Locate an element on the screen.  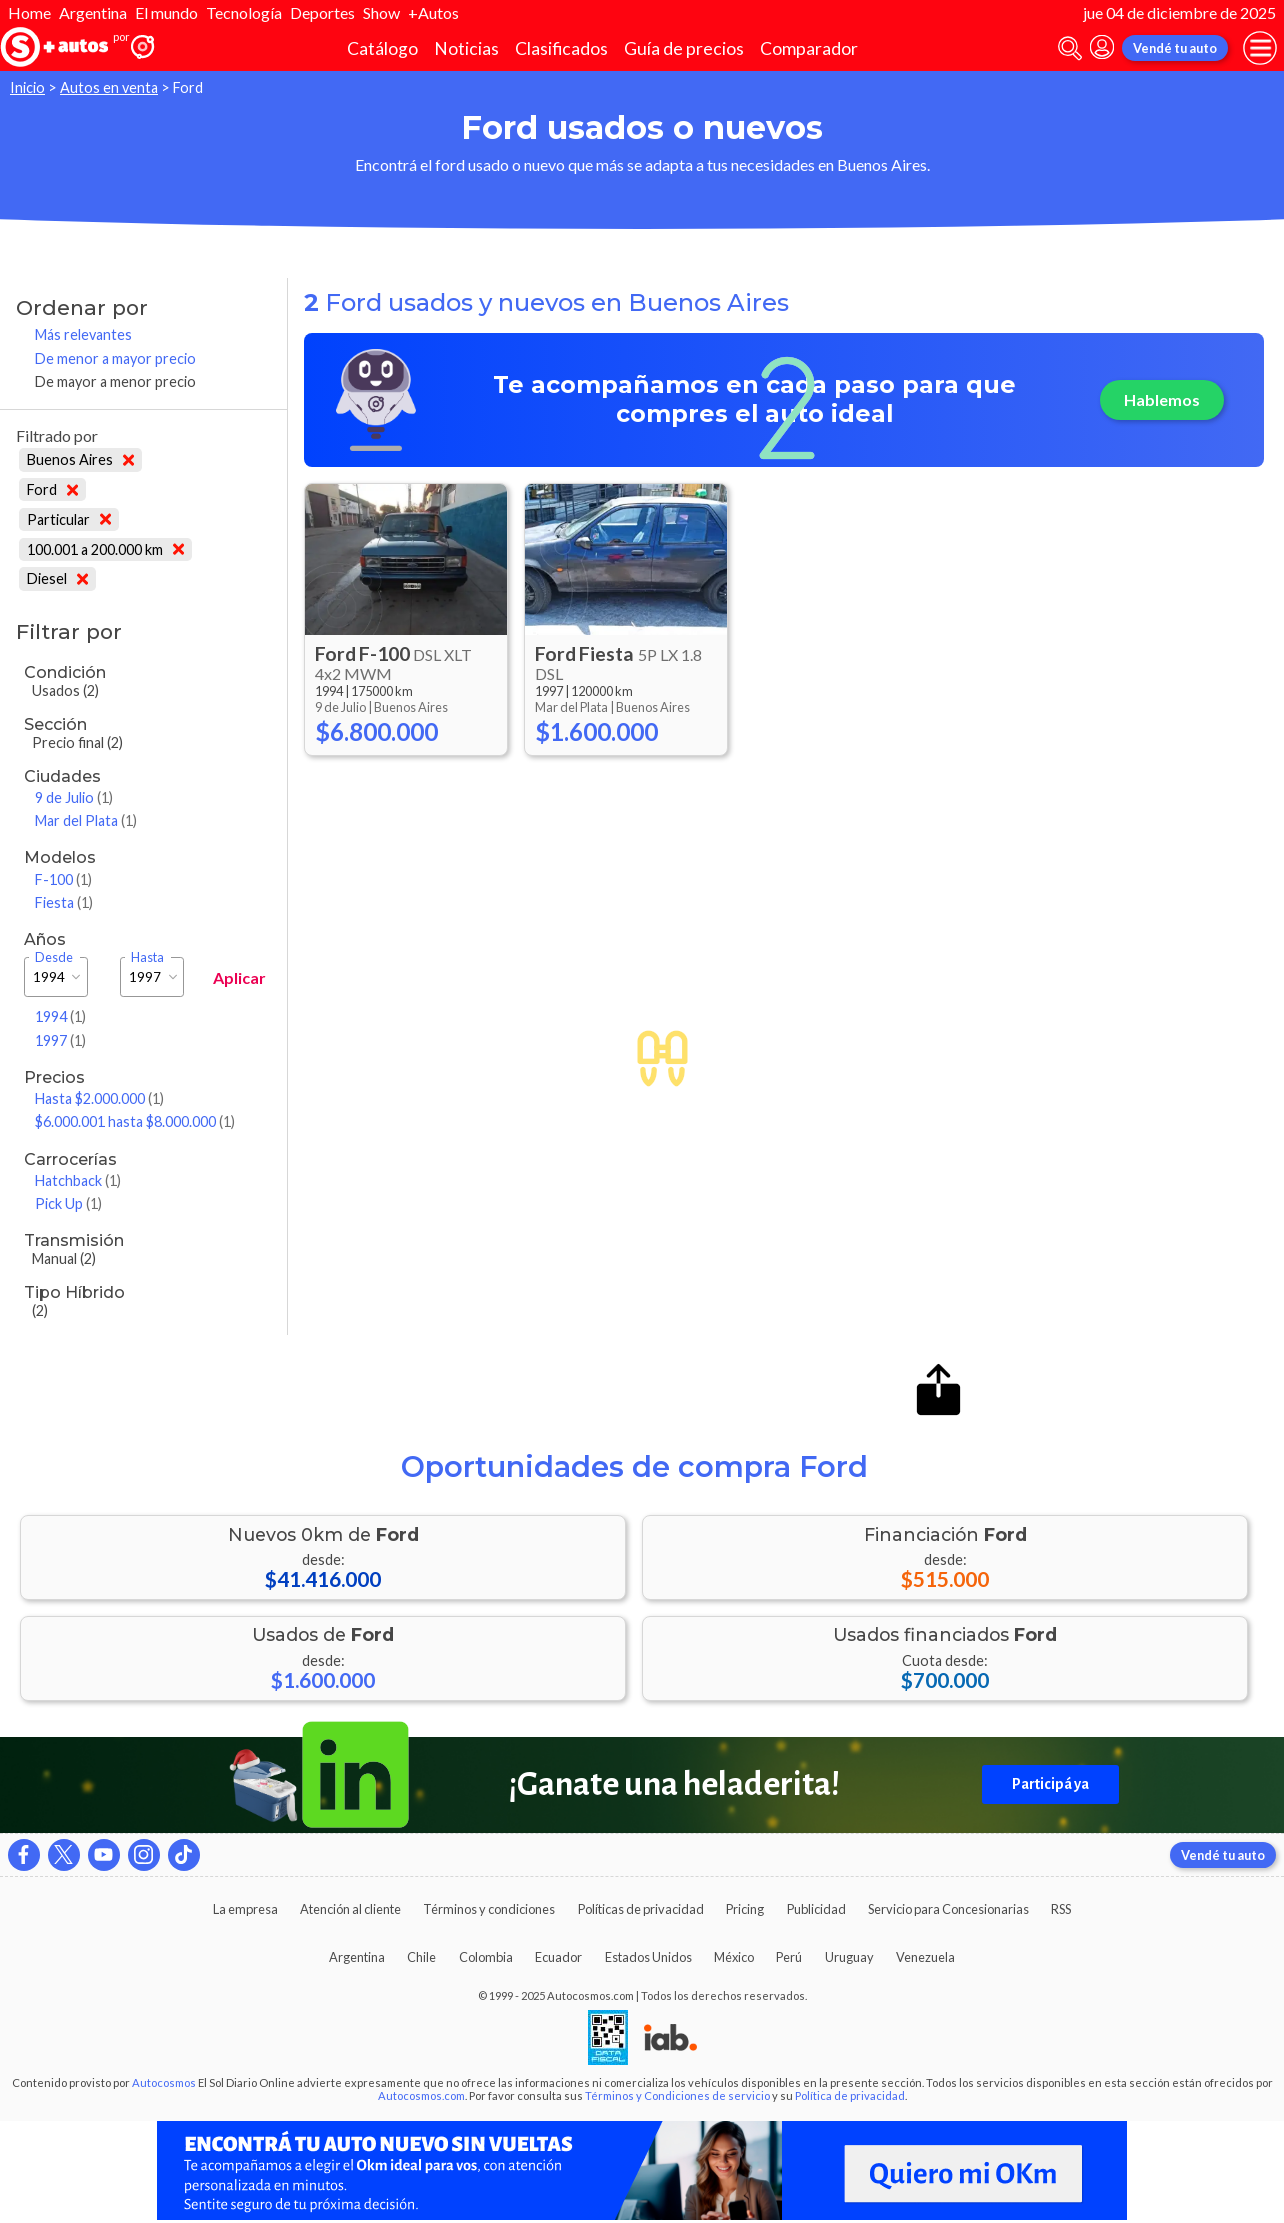
access jetpack or boost feature is located at coordinates (662, 1058).